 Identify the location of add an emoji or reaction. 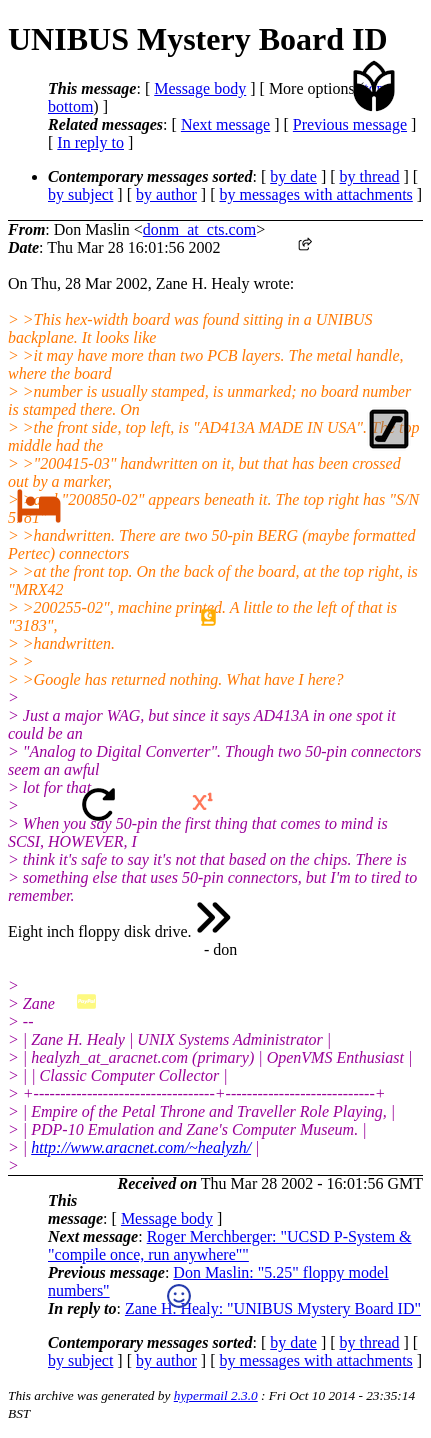
(179, 1296).